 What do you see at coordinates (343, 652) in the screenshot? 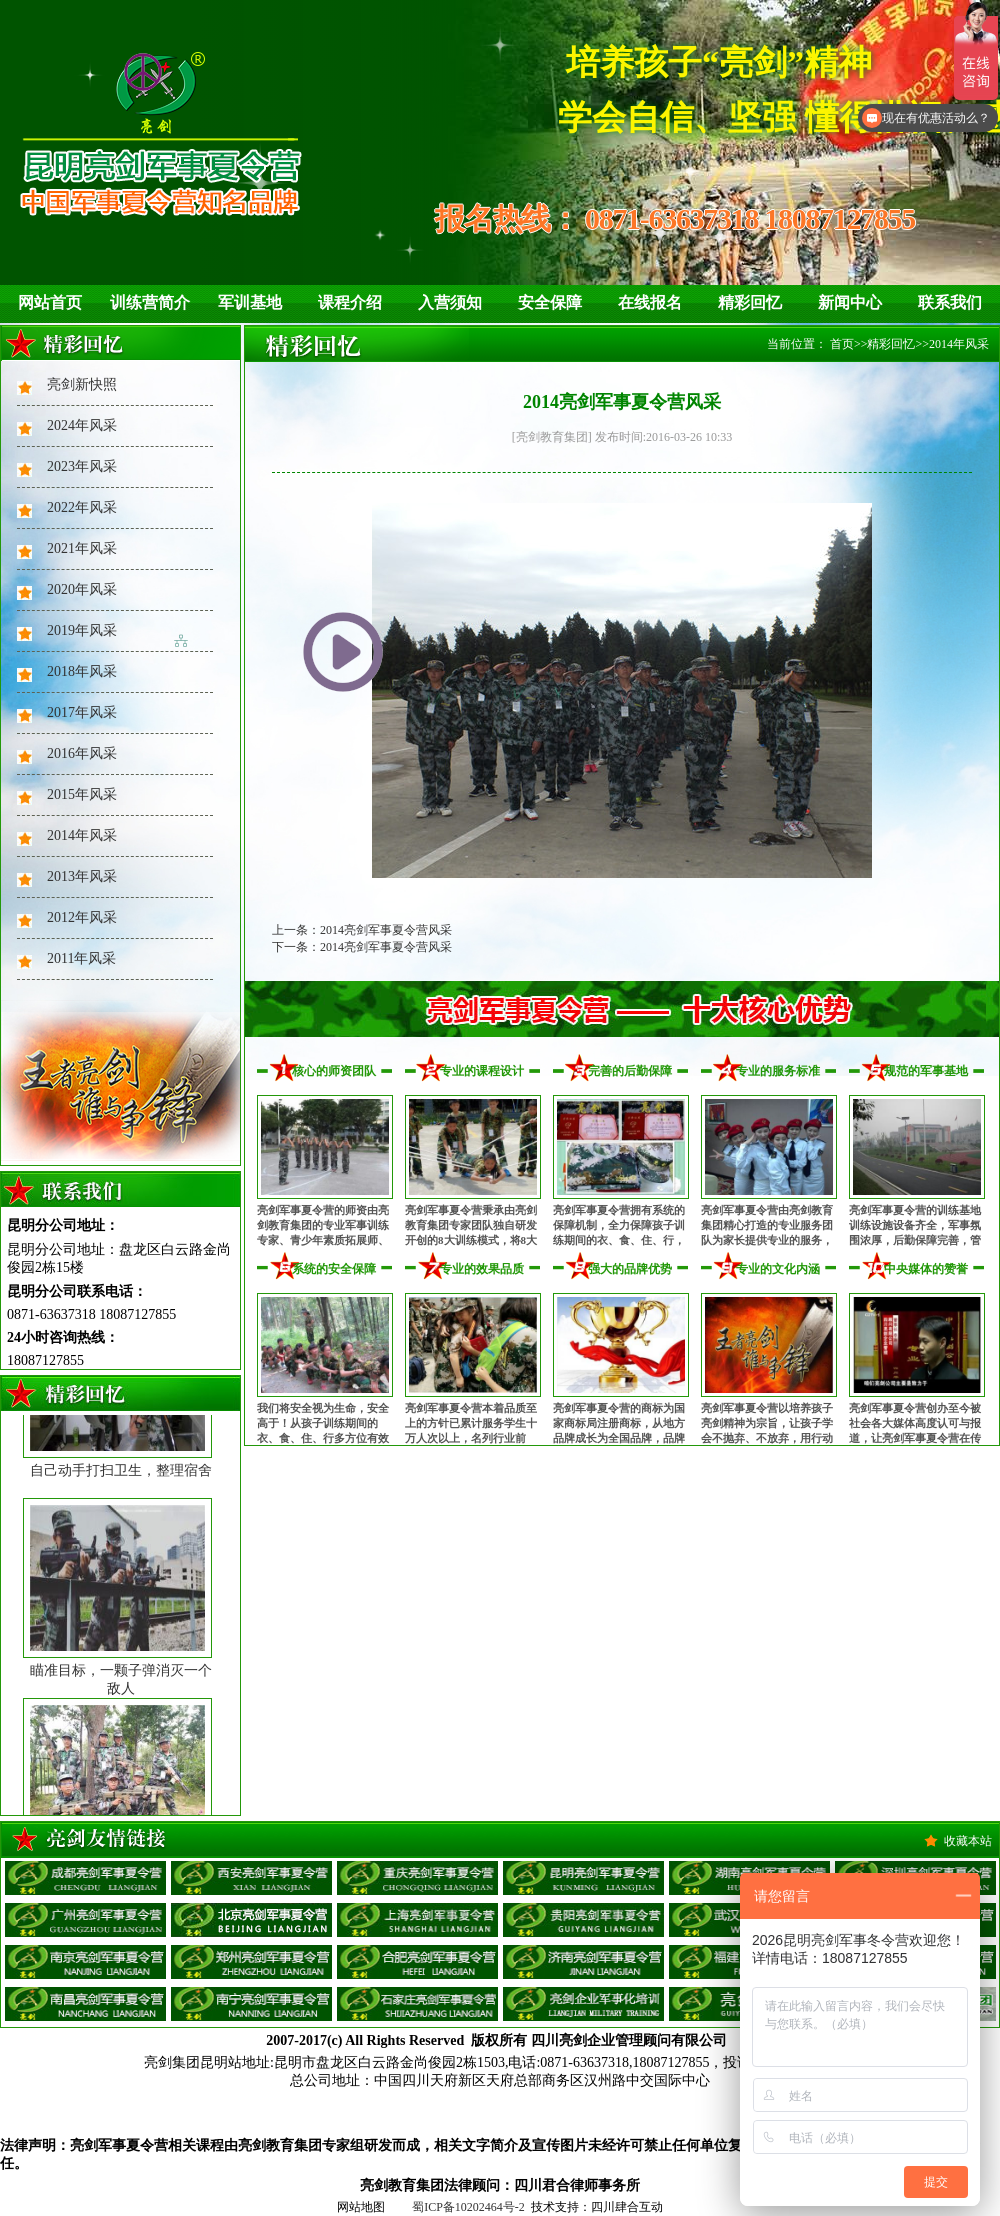
I see `play media or video content` at bounding box center [343, 652].